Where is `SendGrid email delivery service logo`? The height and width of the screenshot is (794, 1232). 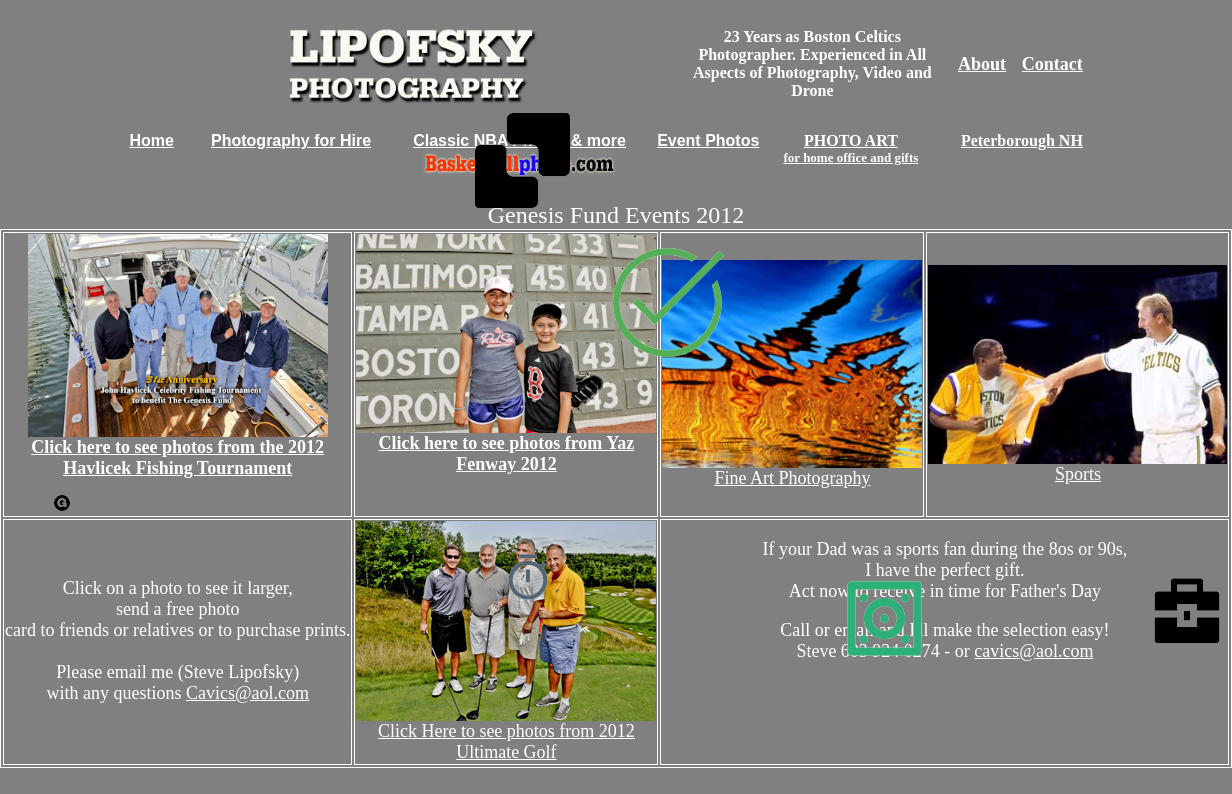
SendGrid email delivery service logo is located at coordinates (522, 160).